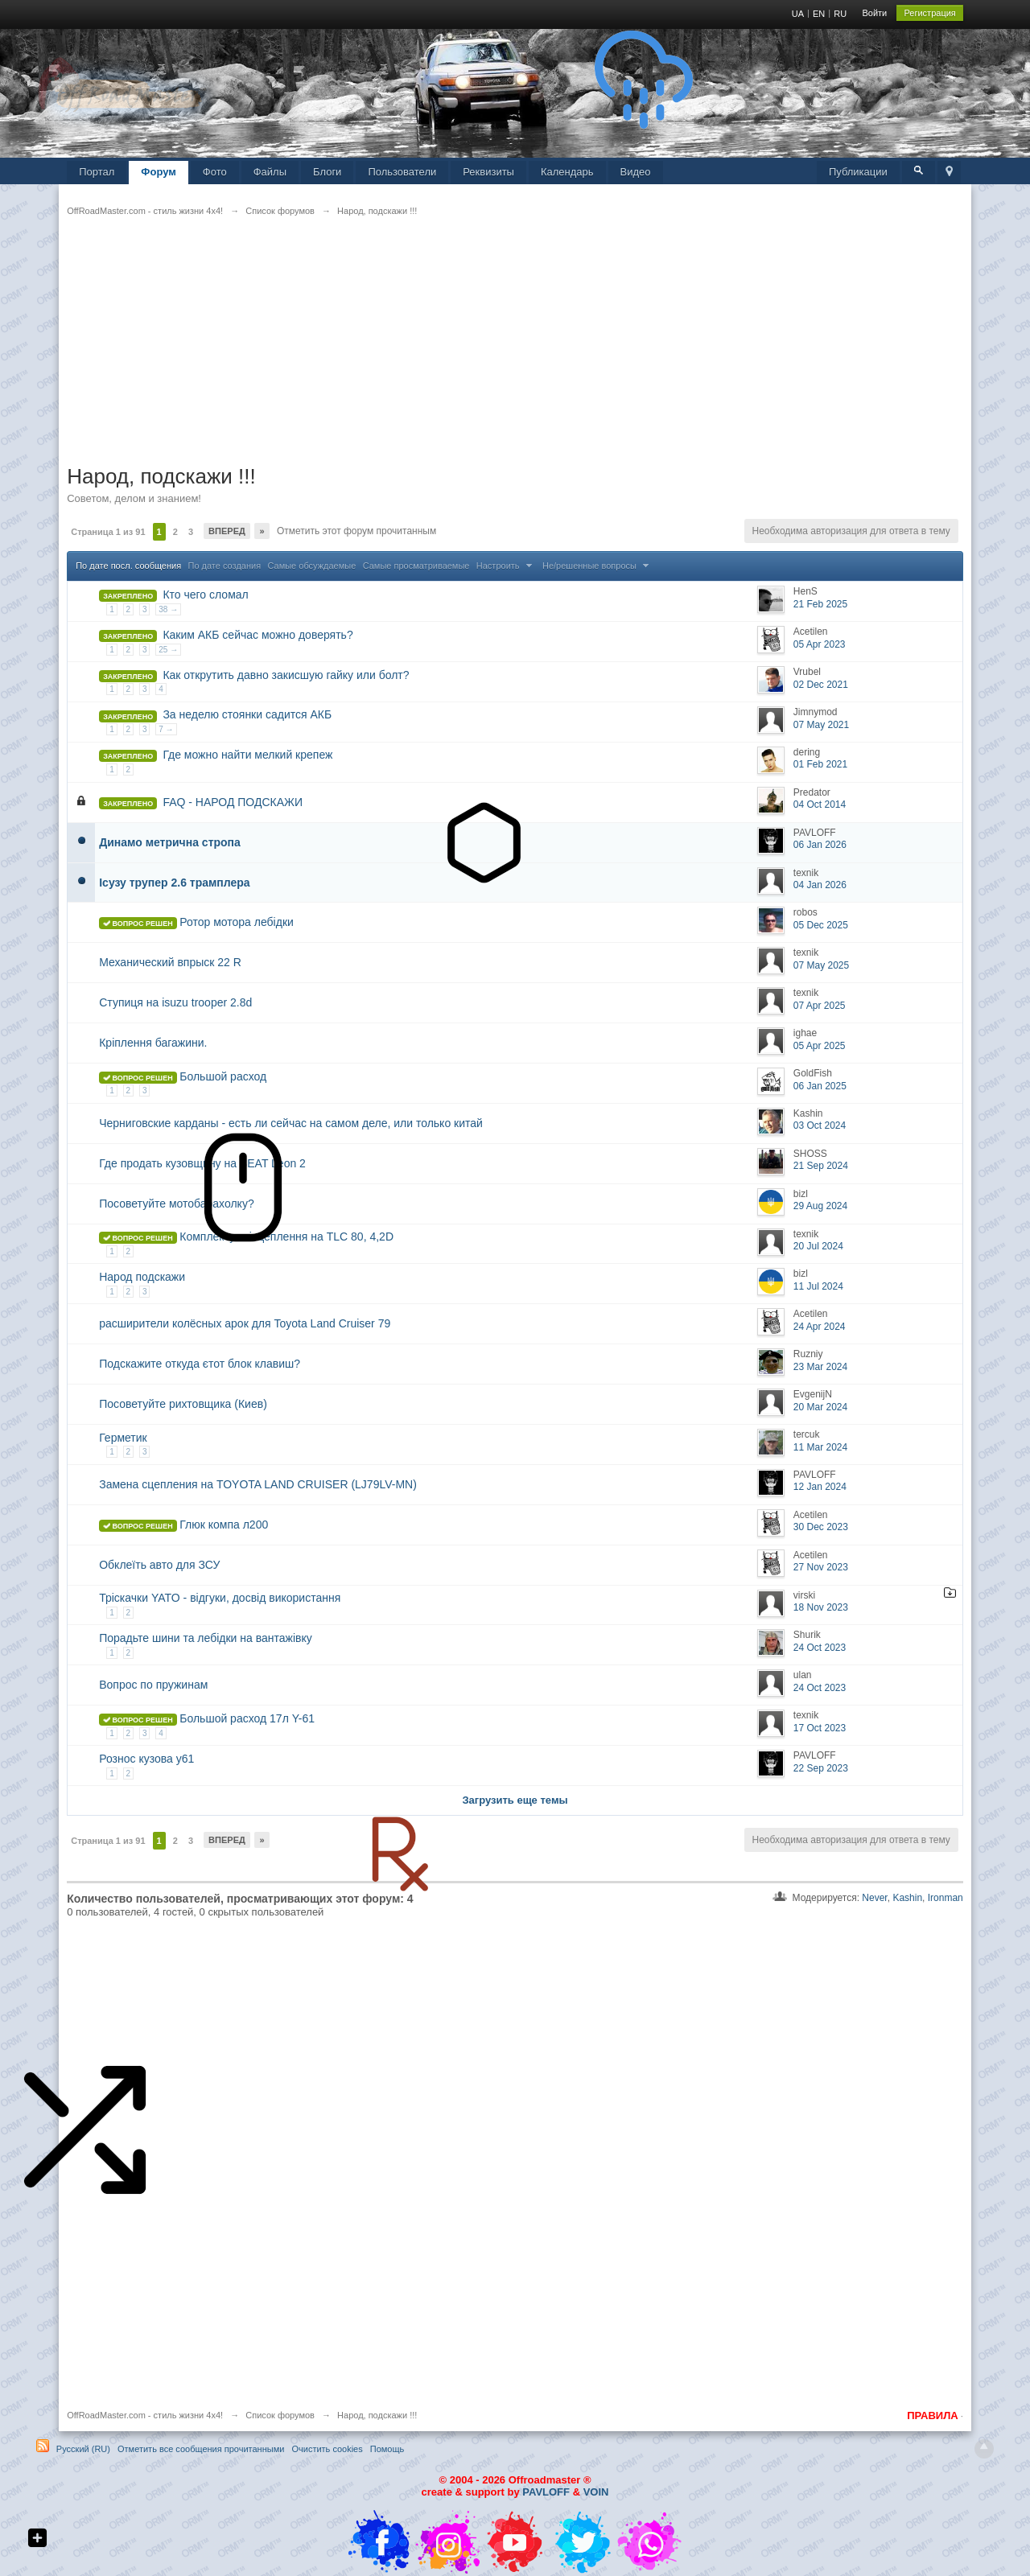  Describe the element at coordinates (397, 1854) in the screenshot. I see `view prescription details` at that location.